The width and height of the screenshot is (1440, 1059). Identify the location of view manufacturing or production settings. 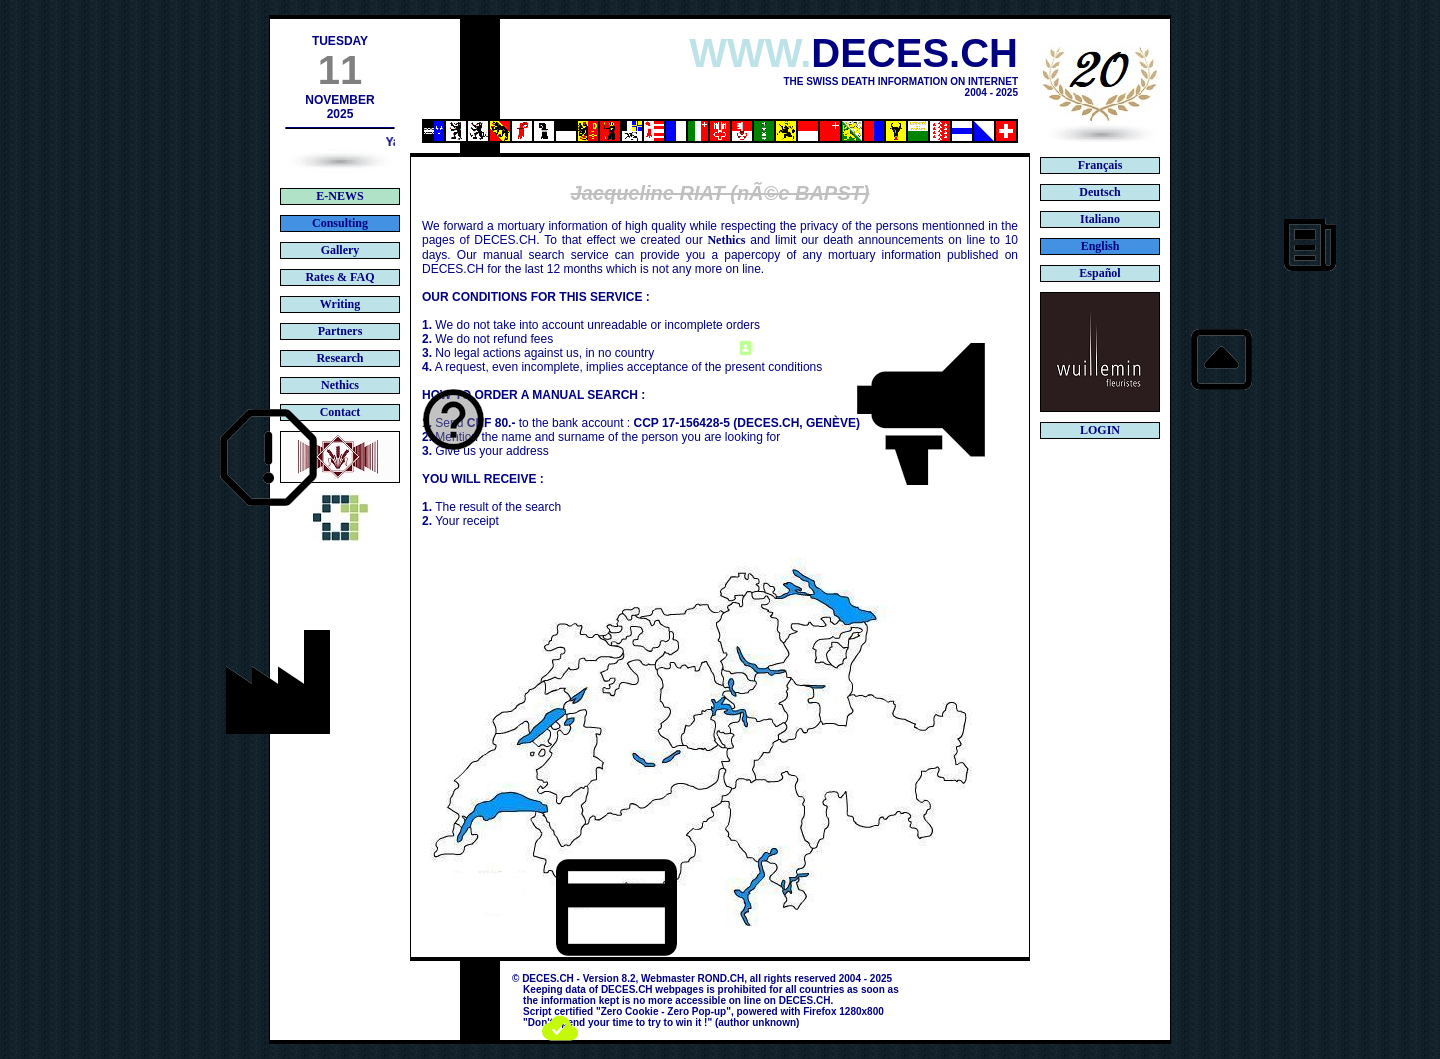
(278, 682).